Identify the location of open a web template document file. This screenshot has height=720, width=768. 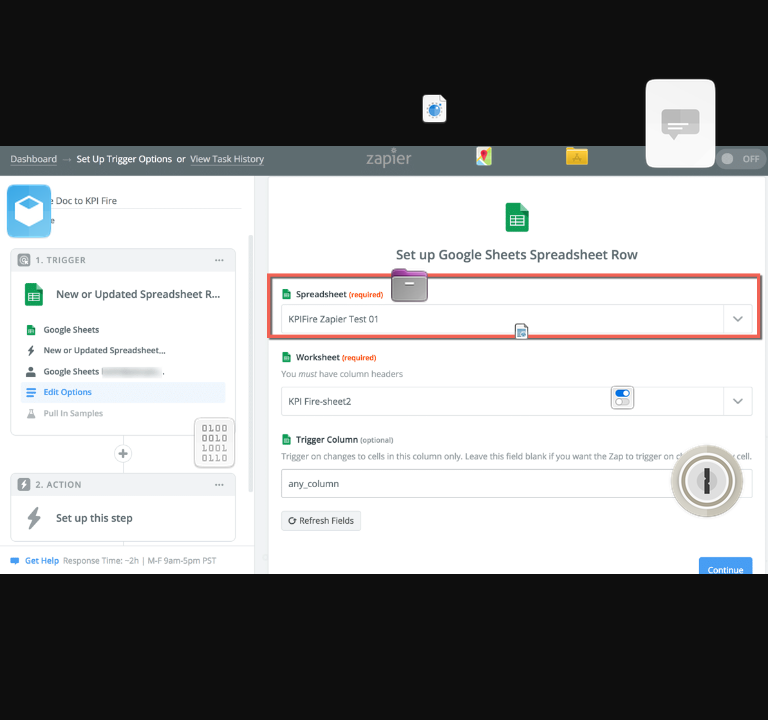
(521, 331).